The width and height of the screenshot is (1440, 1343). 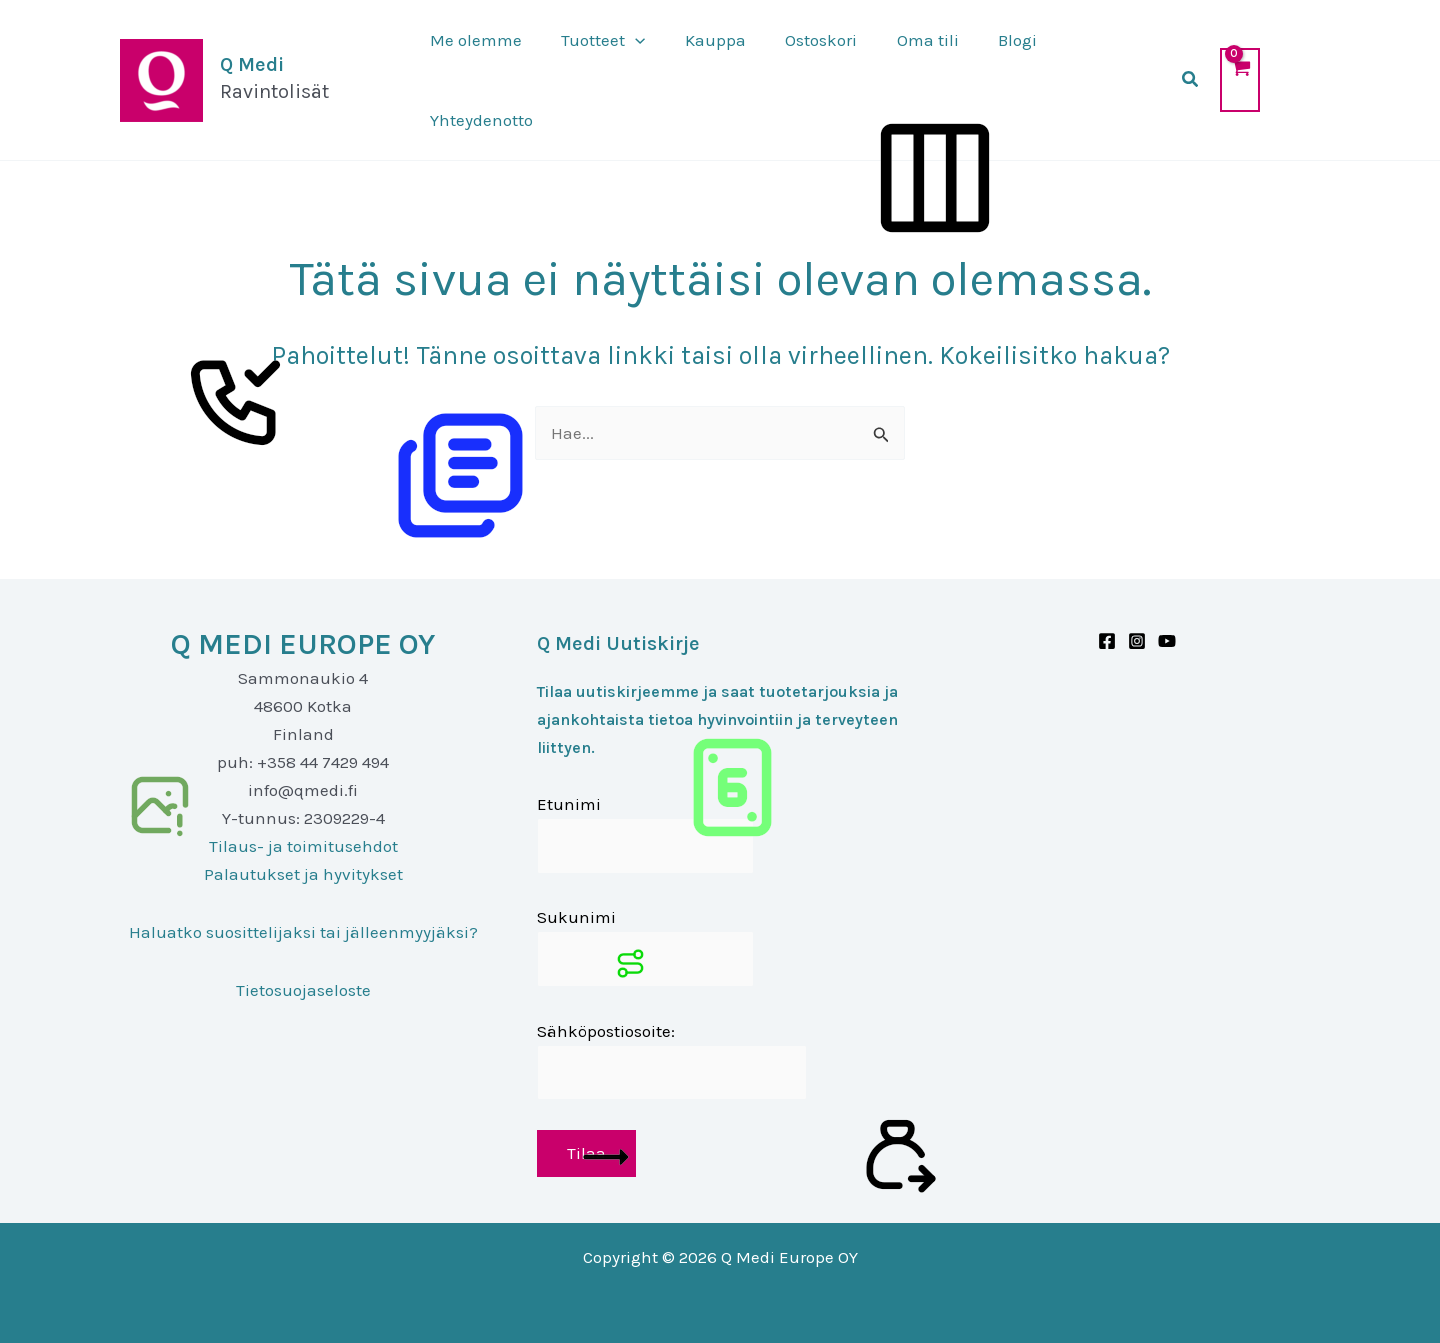 What do you see at coordinates (935, 178) in the screenshot?
I see `switch to three-column layout` at bounding box center [935, 178].